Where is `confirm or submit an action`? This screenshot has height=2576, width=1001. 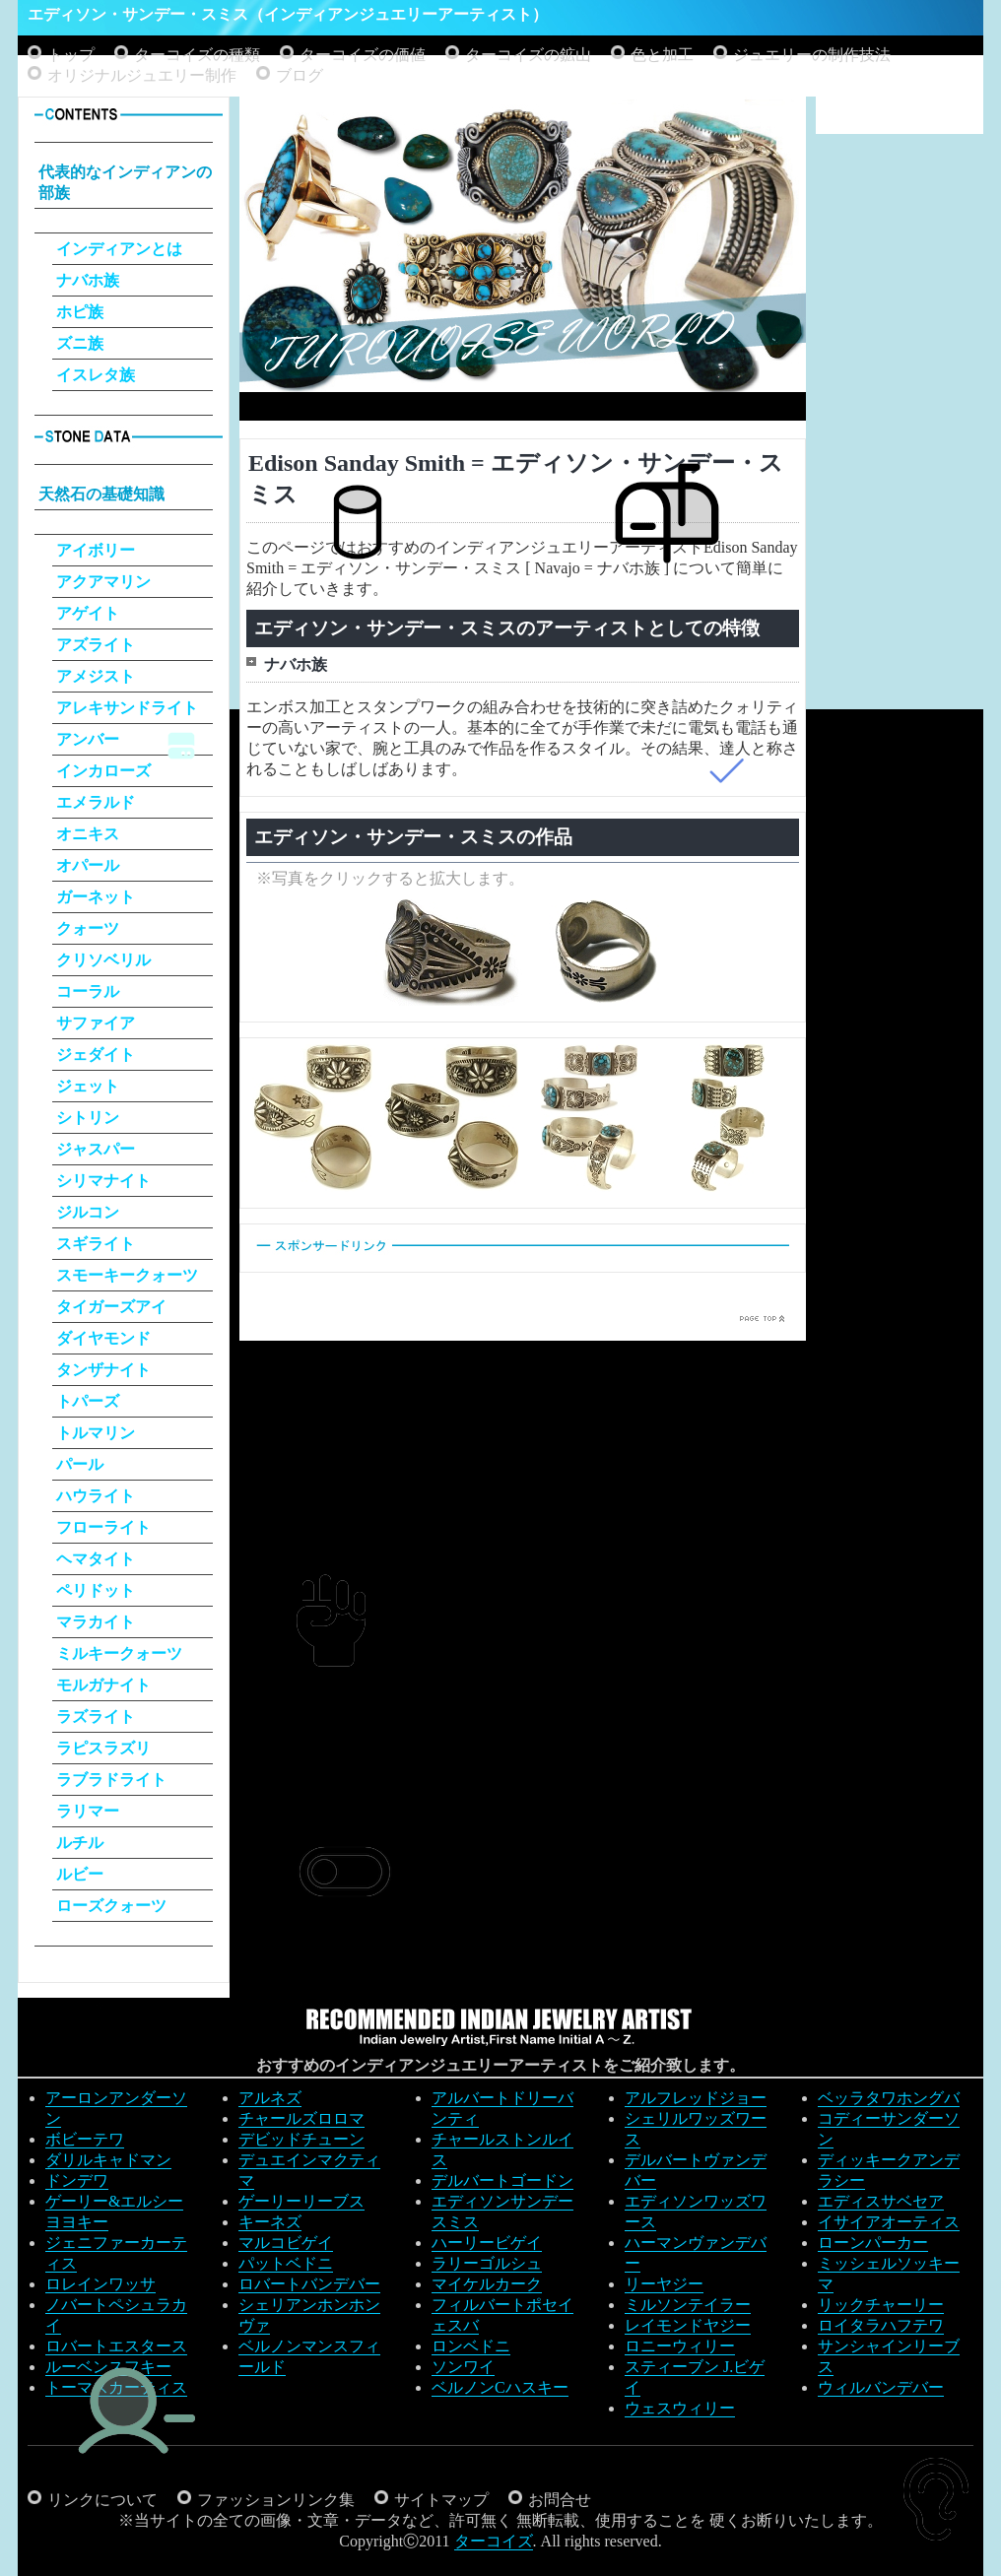 confirm or submit an action is located at coordinates (726, 769).